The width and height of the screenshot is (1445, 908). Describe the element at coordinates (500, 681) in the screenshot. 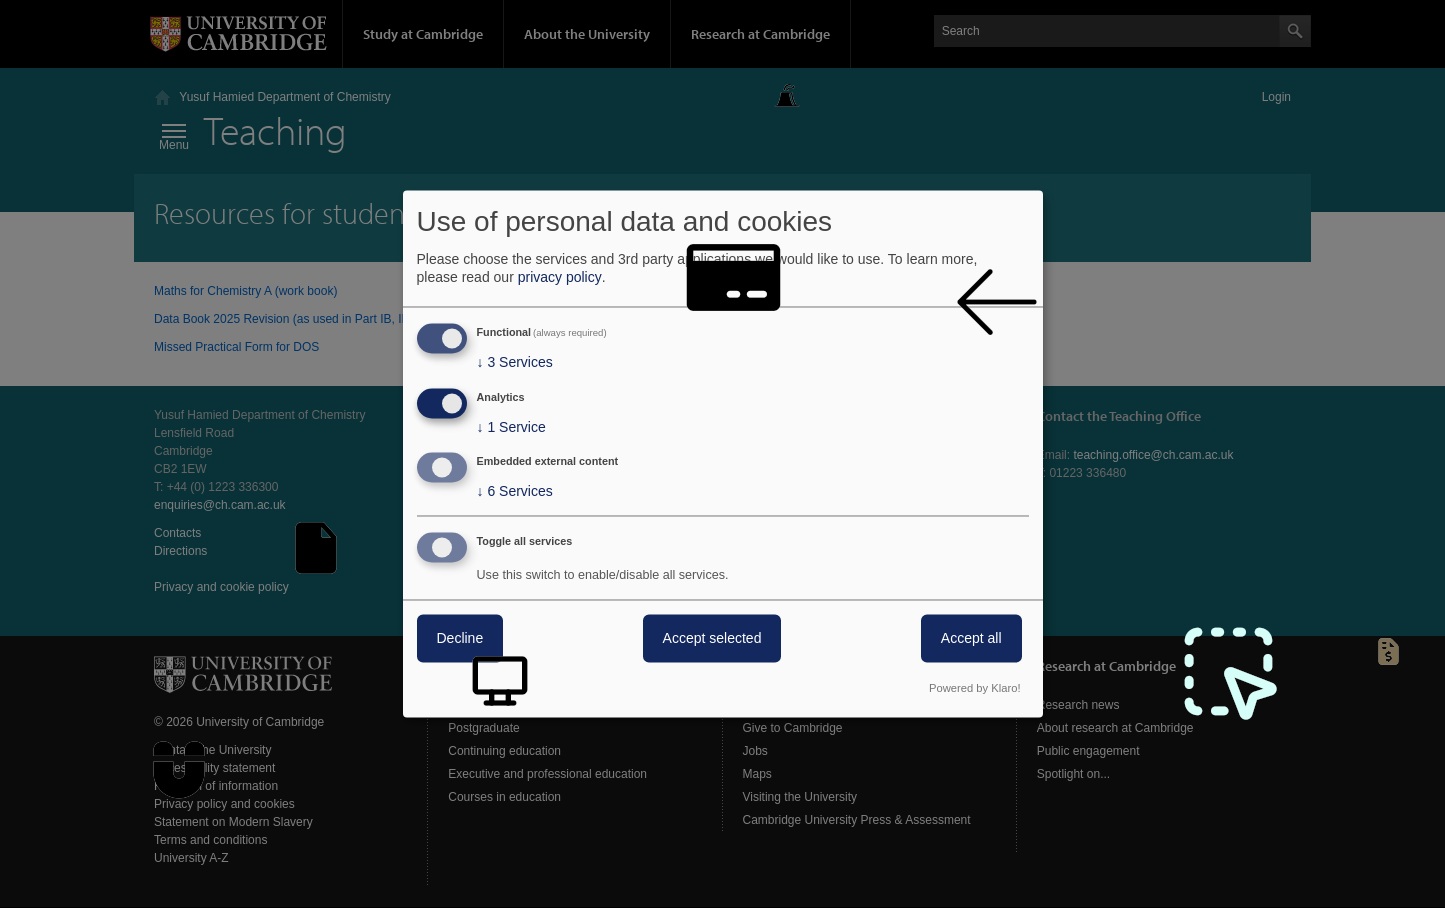

I see `switch to desktop view` at that location.